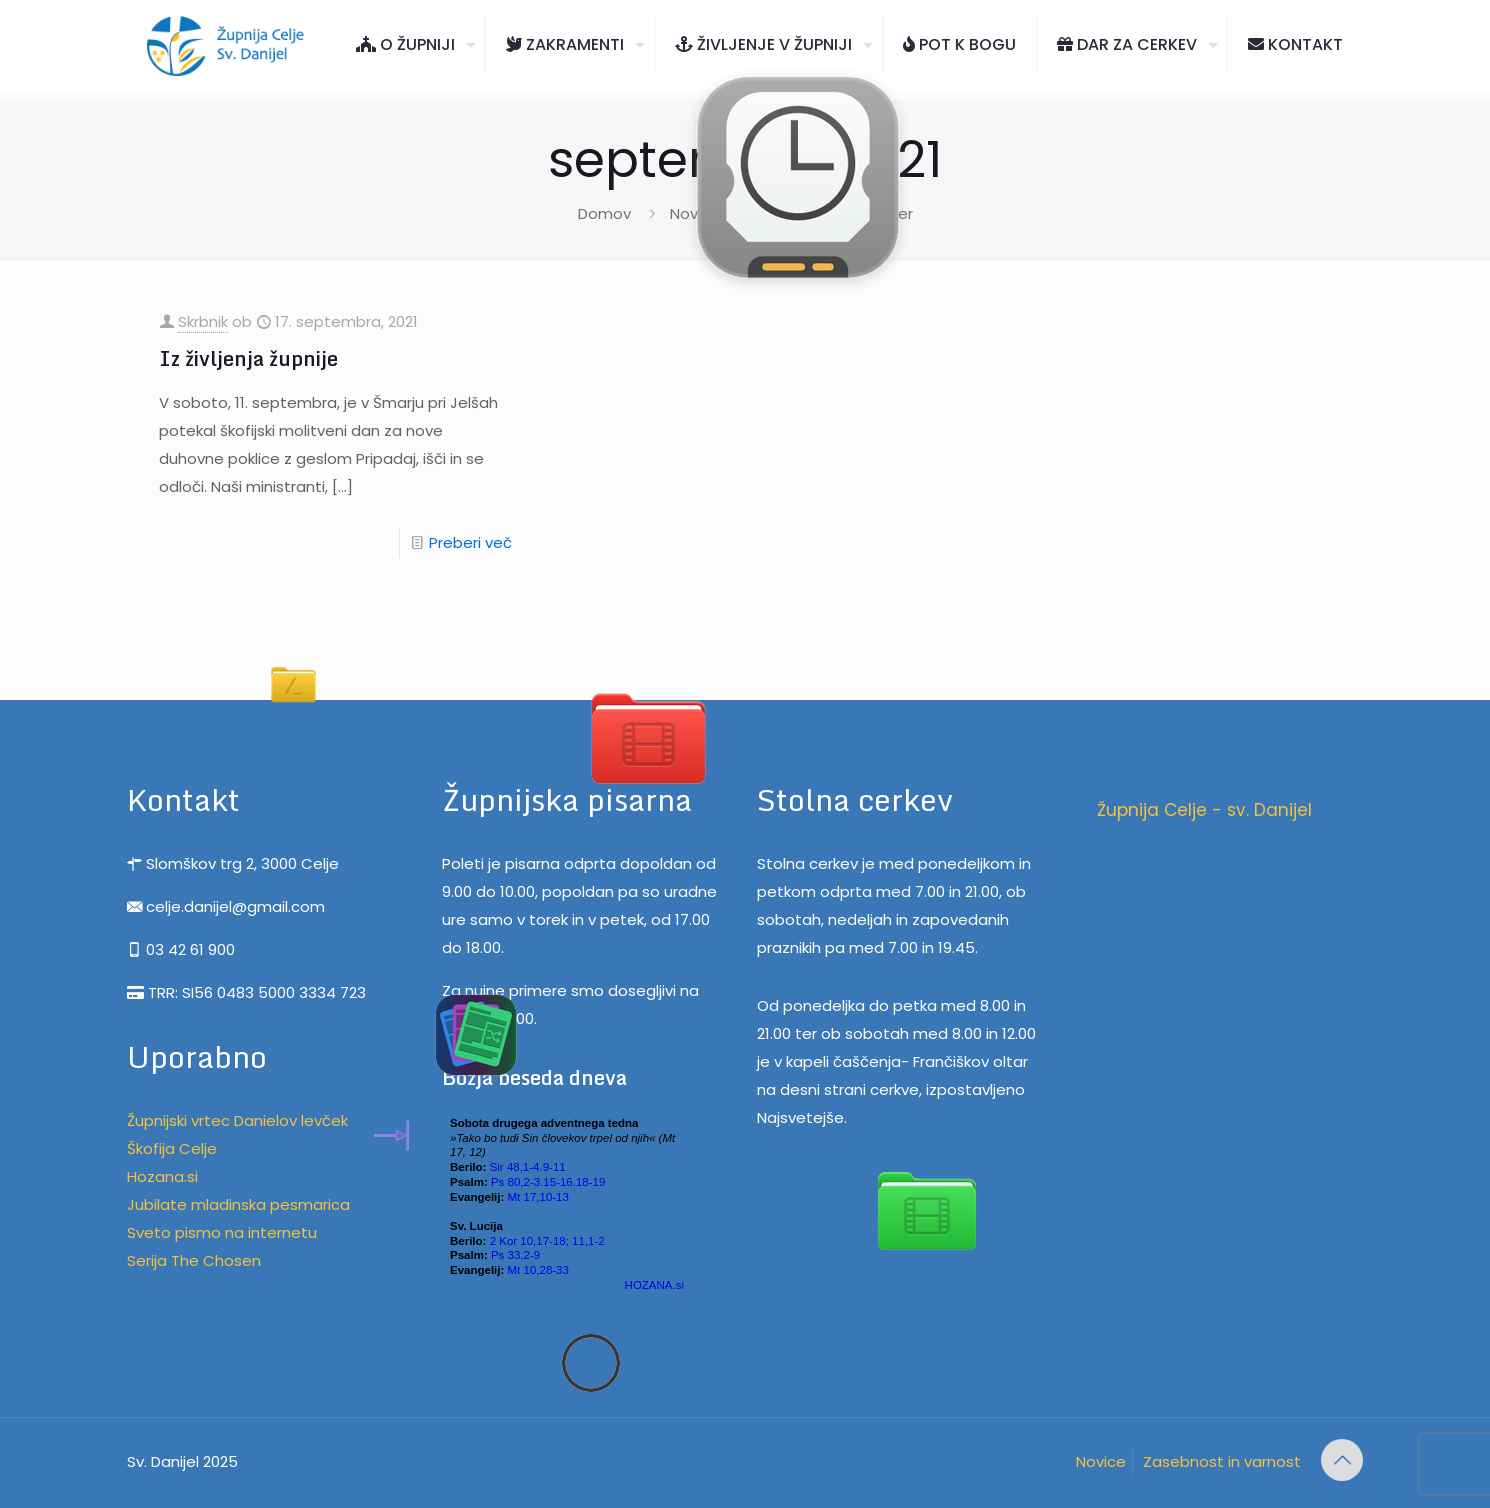 This screenshot has height=1508, width=1490. Describe the element at coordinates (798, 181) in the screenshot. I see `access time machine backup settings` at that location.